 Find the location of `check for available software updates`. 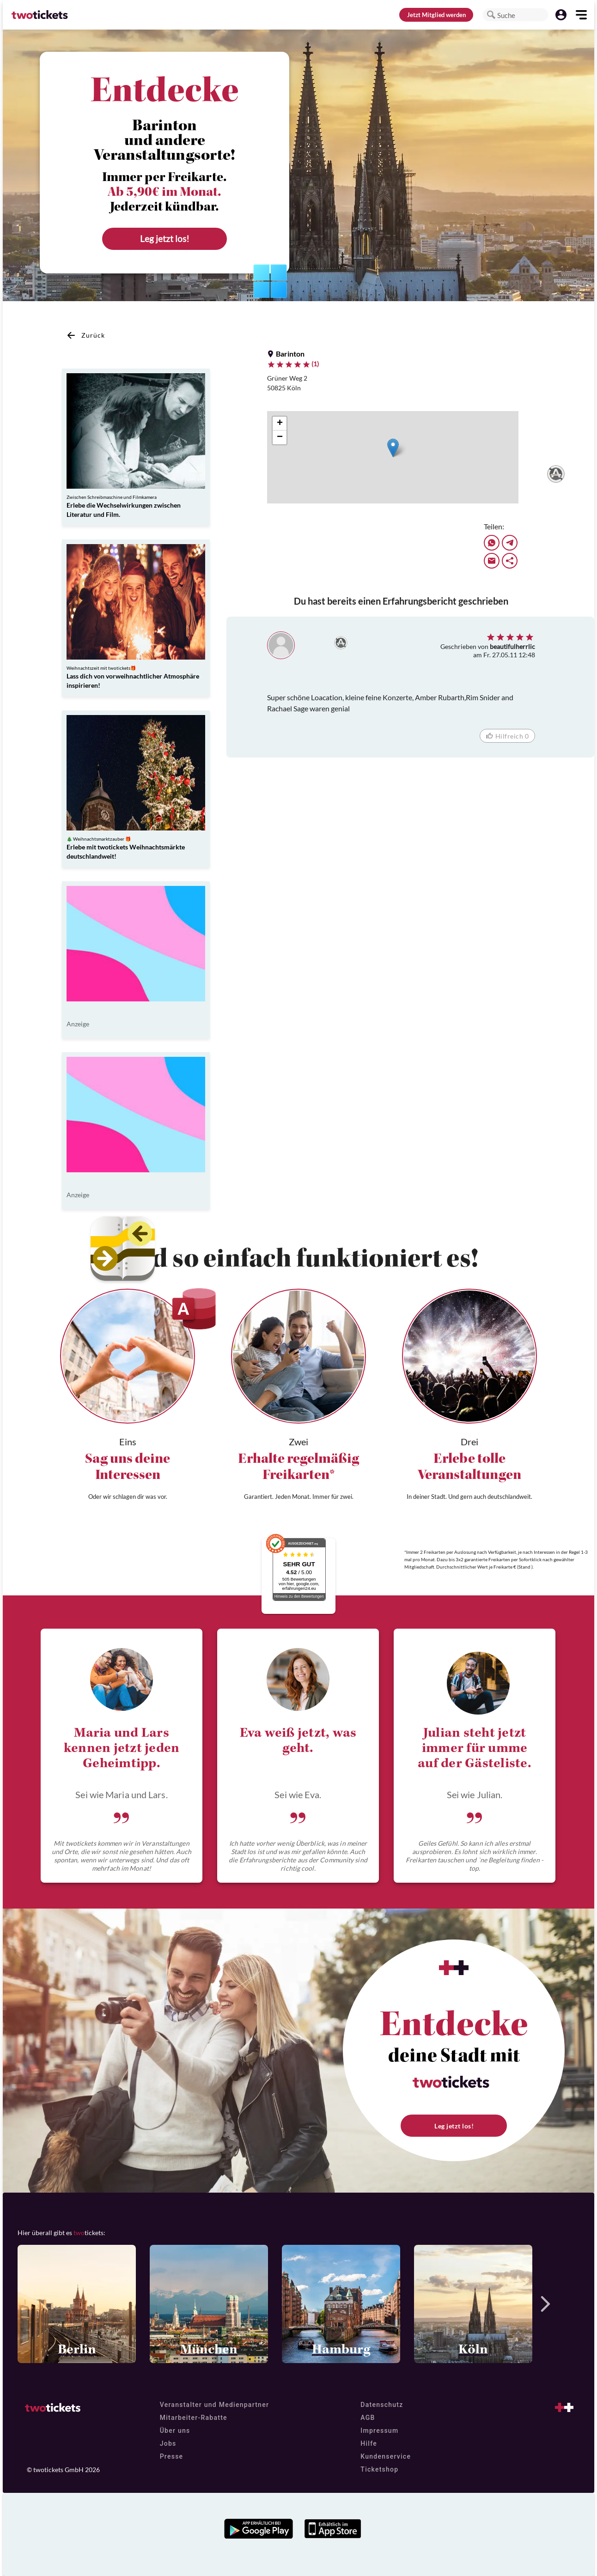

check for available software updates is located at coordinates (341, 642).